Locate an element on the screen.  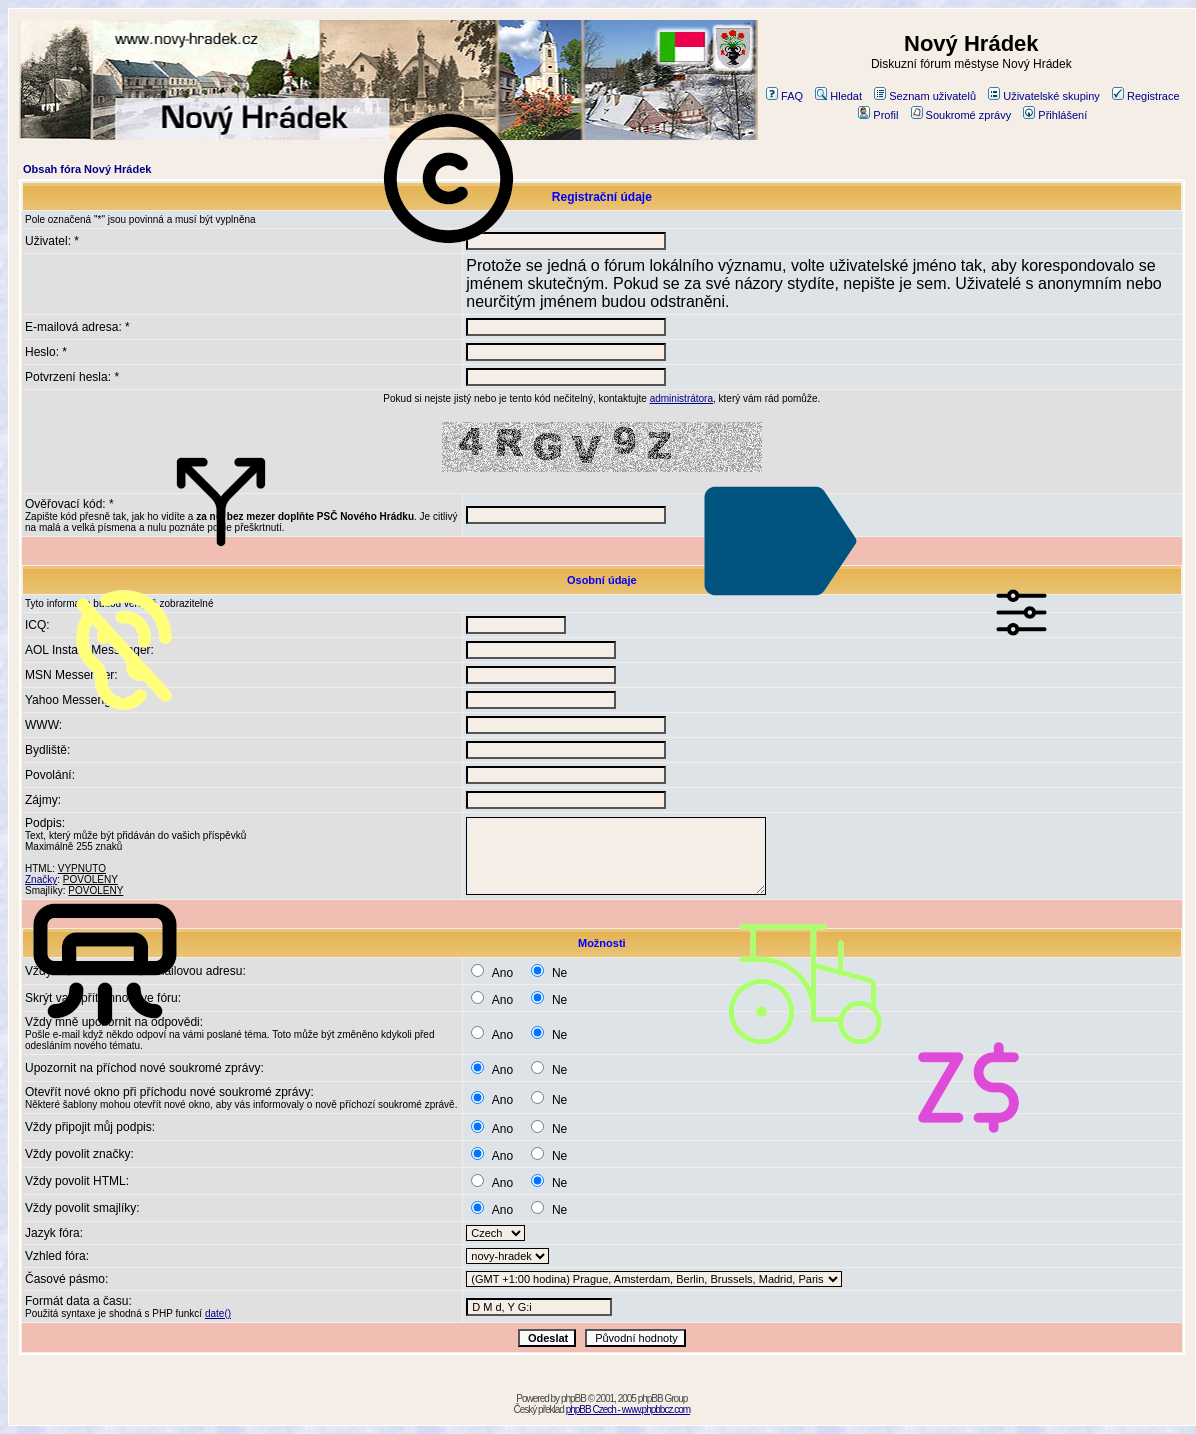
split into two paths or options is located at coordinates (221, 502).